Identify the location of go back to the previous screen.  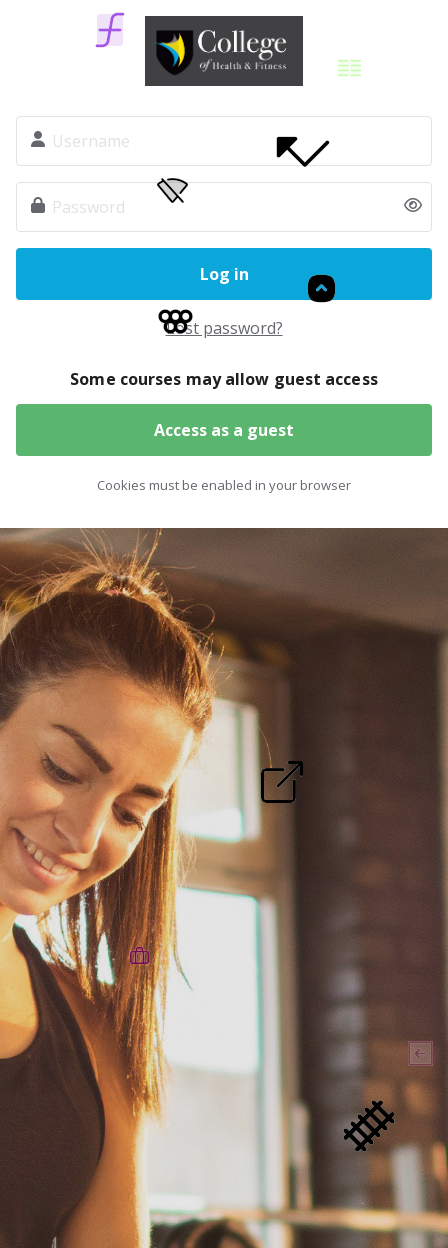
(420, 1053).